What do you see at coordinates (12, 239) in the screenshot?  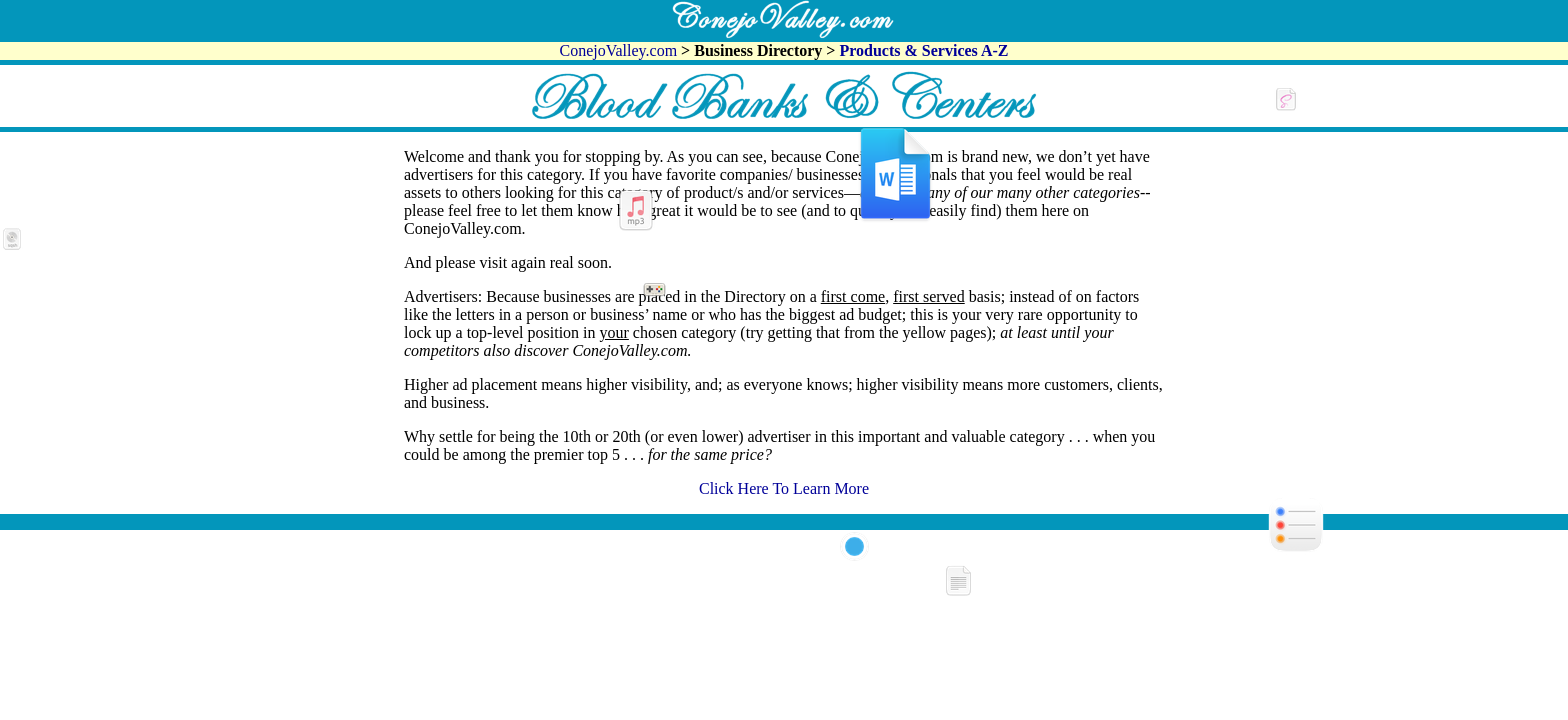 I see `a squashfs compressed filesystem archive file` at bounding box center [12, 239].